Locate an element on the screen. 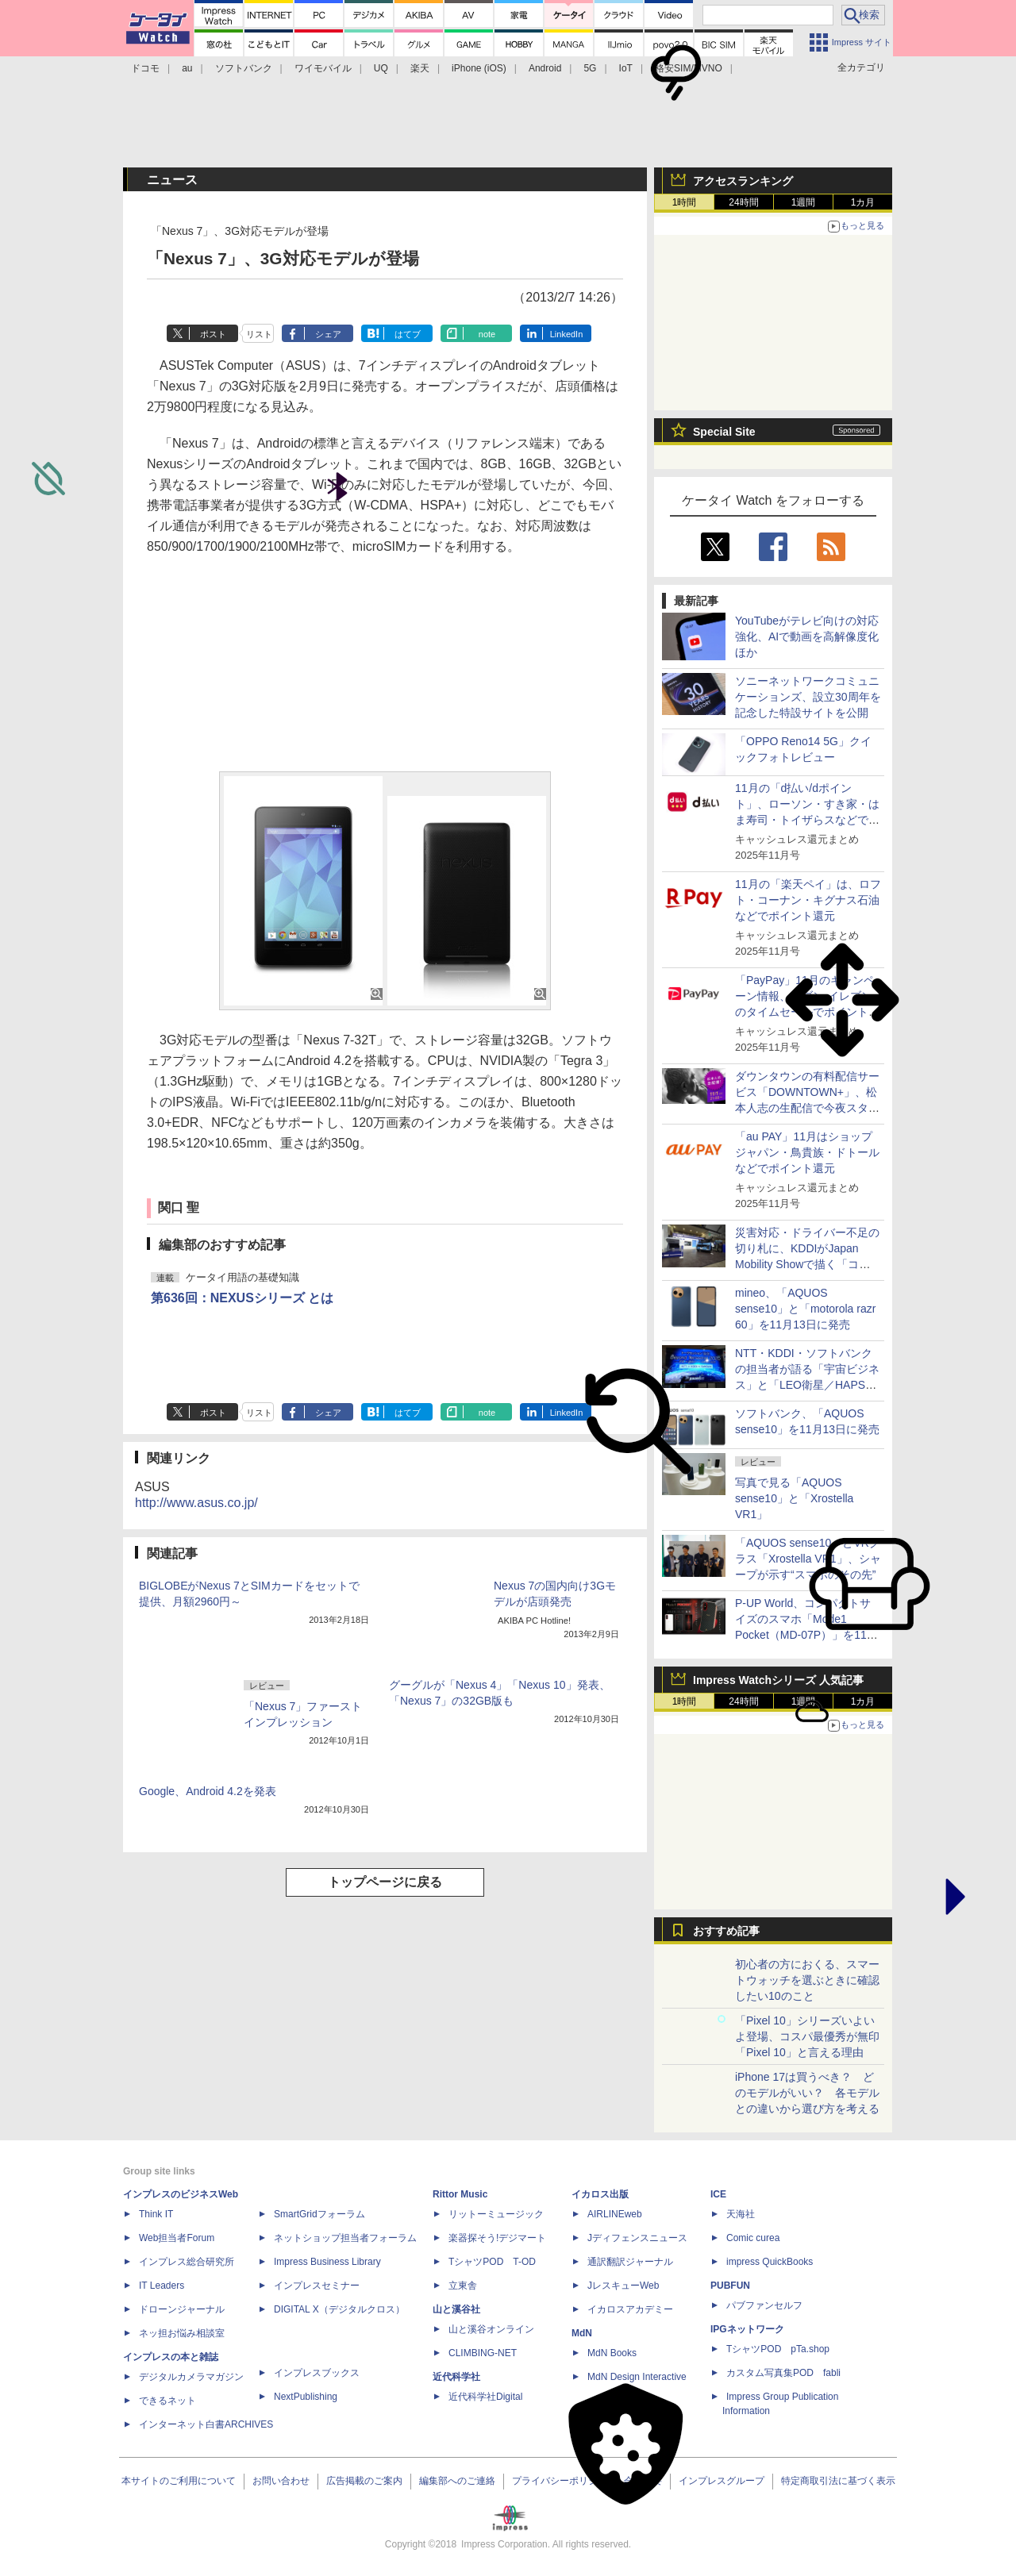 The width and height of the screenshot is (1016, 2576). browse furniture or home decor items is located at coordinates (869, 1586).